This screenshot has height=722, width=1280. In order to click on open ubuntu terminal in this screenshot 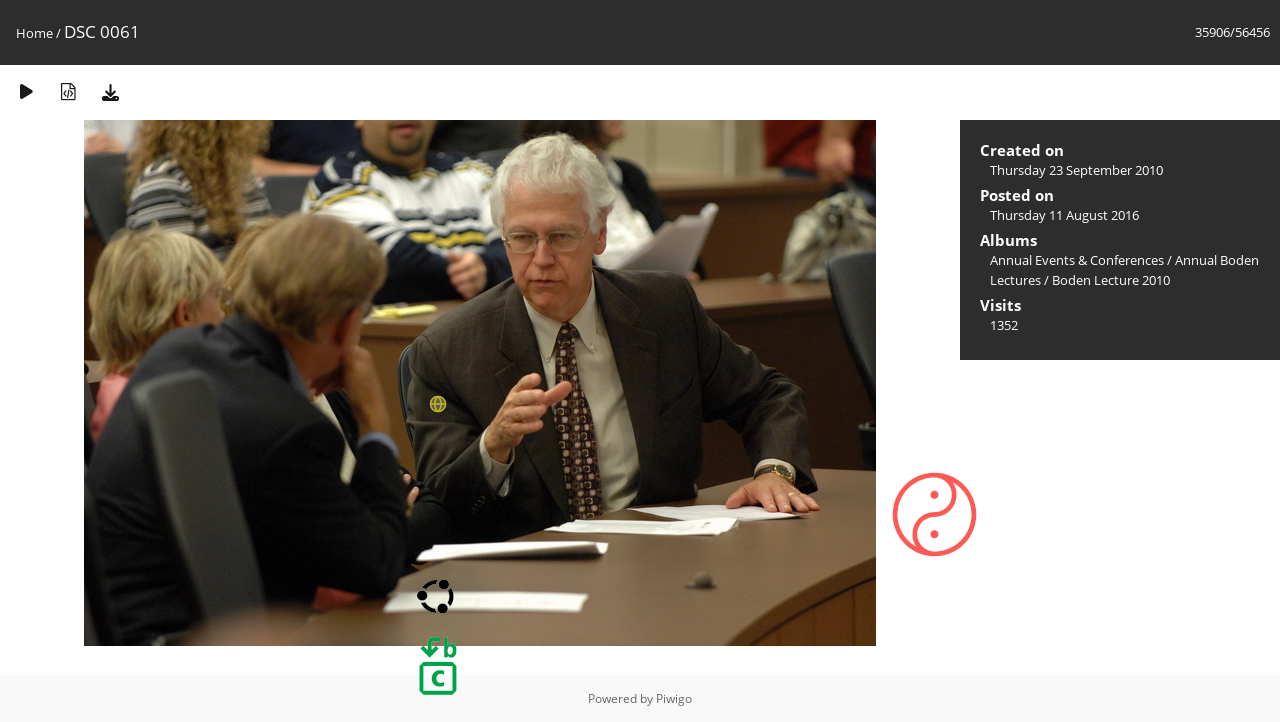, I will do `click(436, 596)`.